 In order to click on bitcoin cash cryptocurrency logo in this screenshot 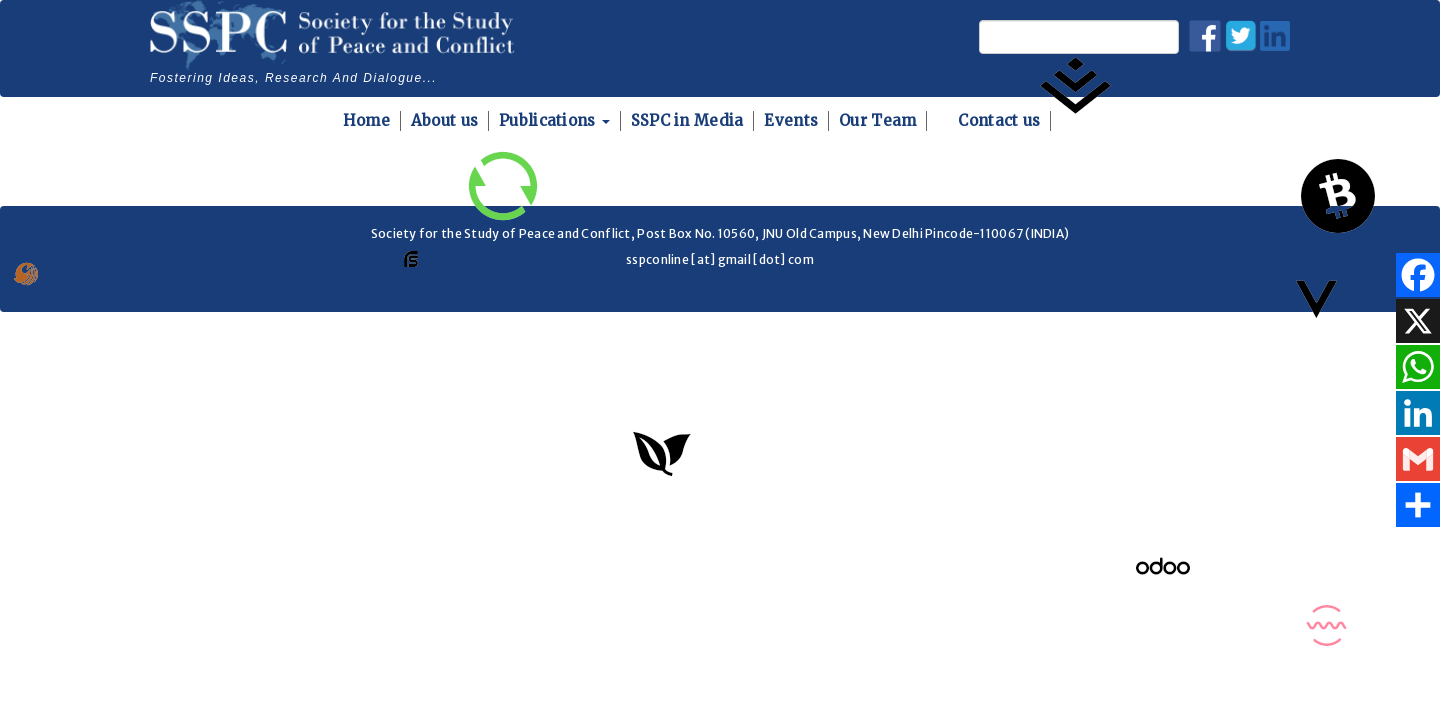, I will do `click(1338, 196)`.